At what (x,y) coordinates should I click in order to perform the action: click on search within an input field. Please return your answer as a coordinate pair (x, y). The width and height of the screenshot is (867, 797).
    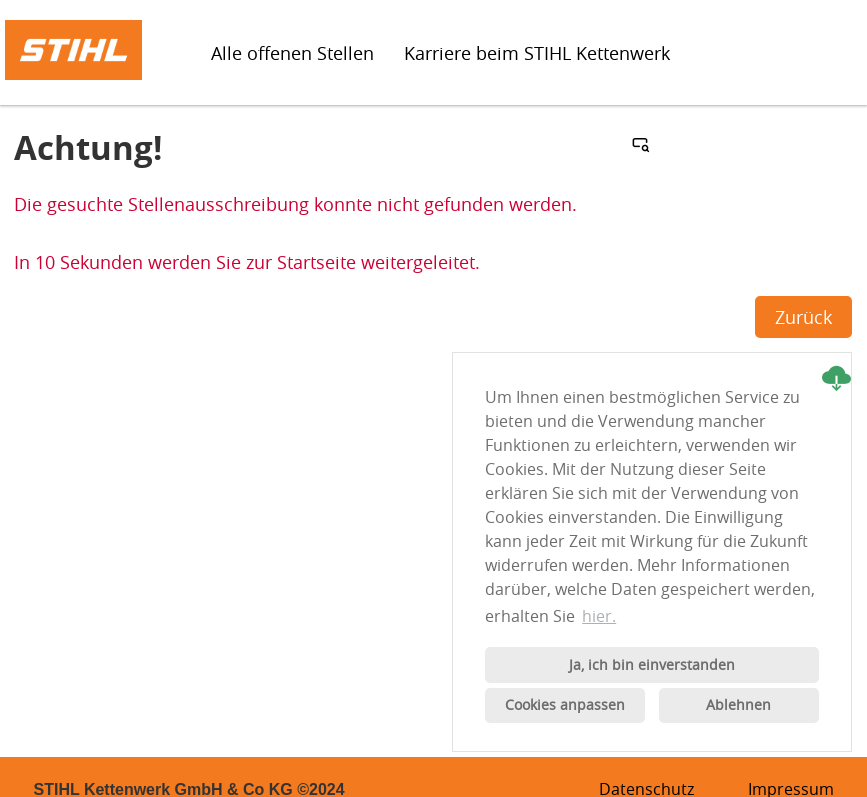
    Looking at the image, I should click on (640, 143).